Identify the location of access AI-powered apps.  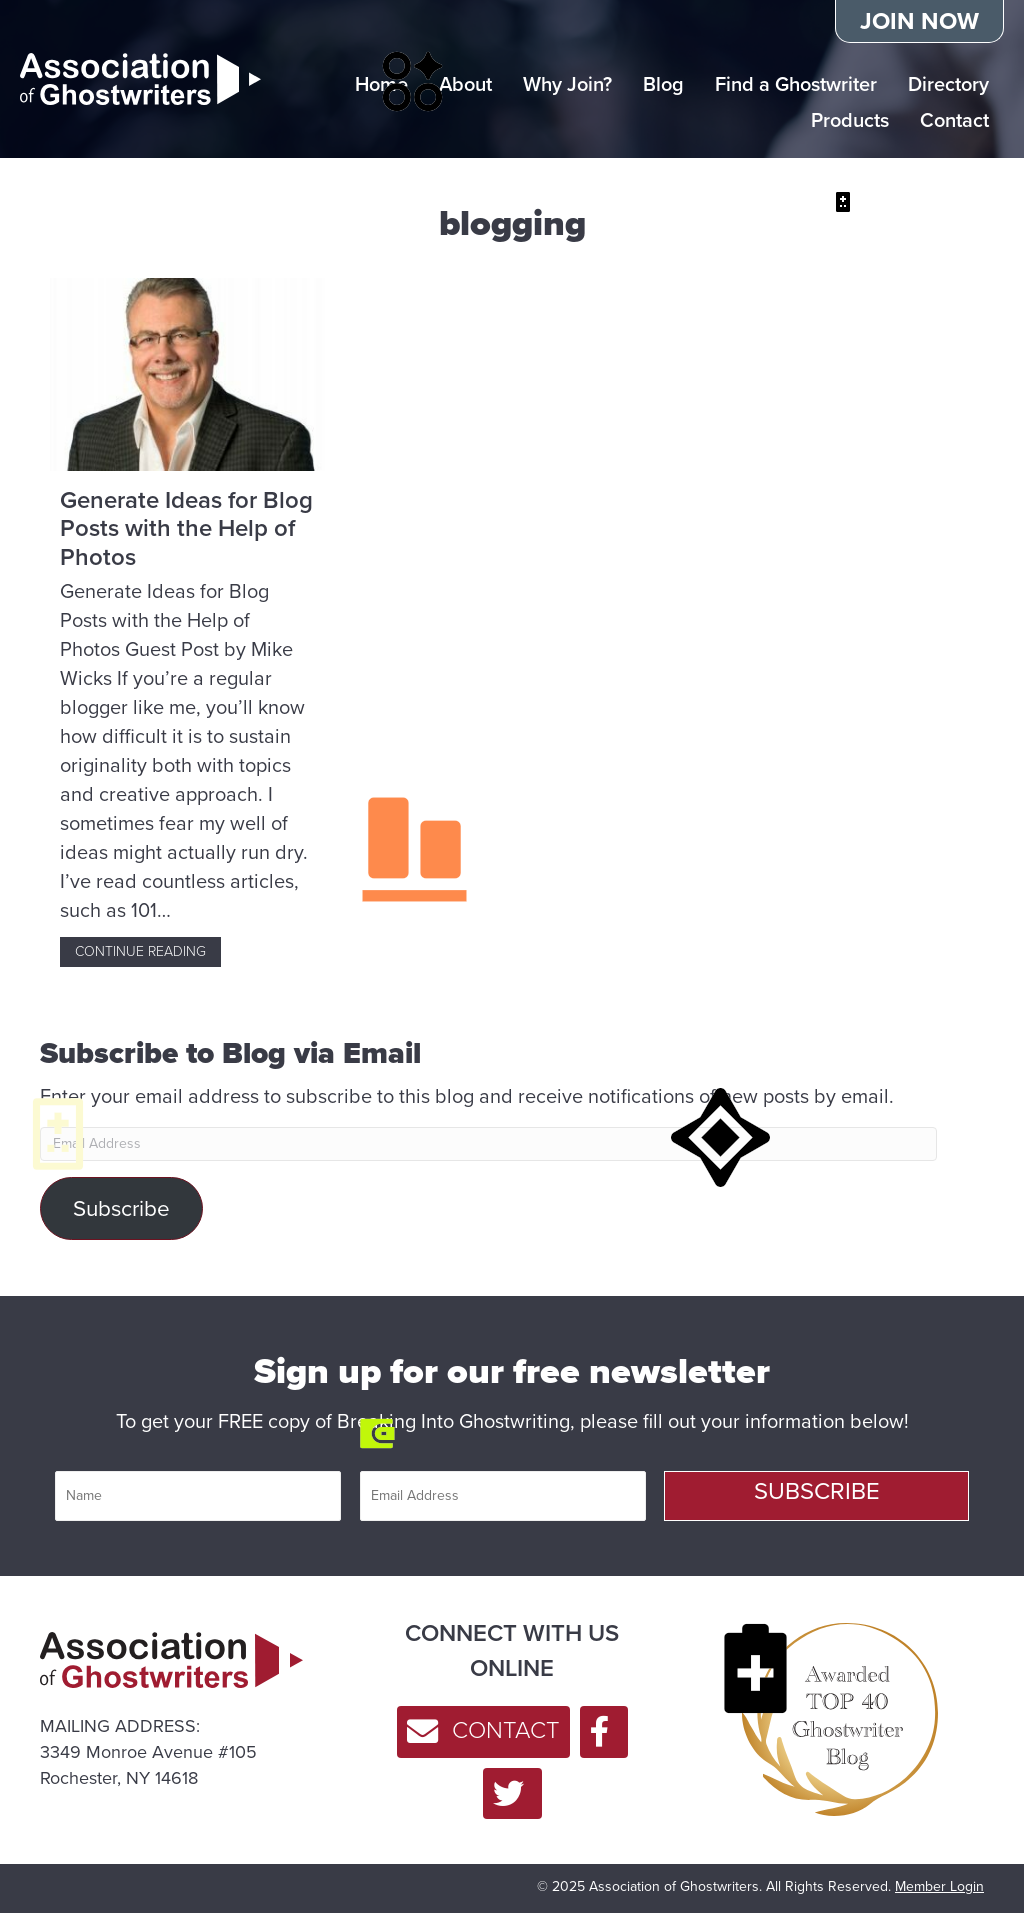
(412, 81).